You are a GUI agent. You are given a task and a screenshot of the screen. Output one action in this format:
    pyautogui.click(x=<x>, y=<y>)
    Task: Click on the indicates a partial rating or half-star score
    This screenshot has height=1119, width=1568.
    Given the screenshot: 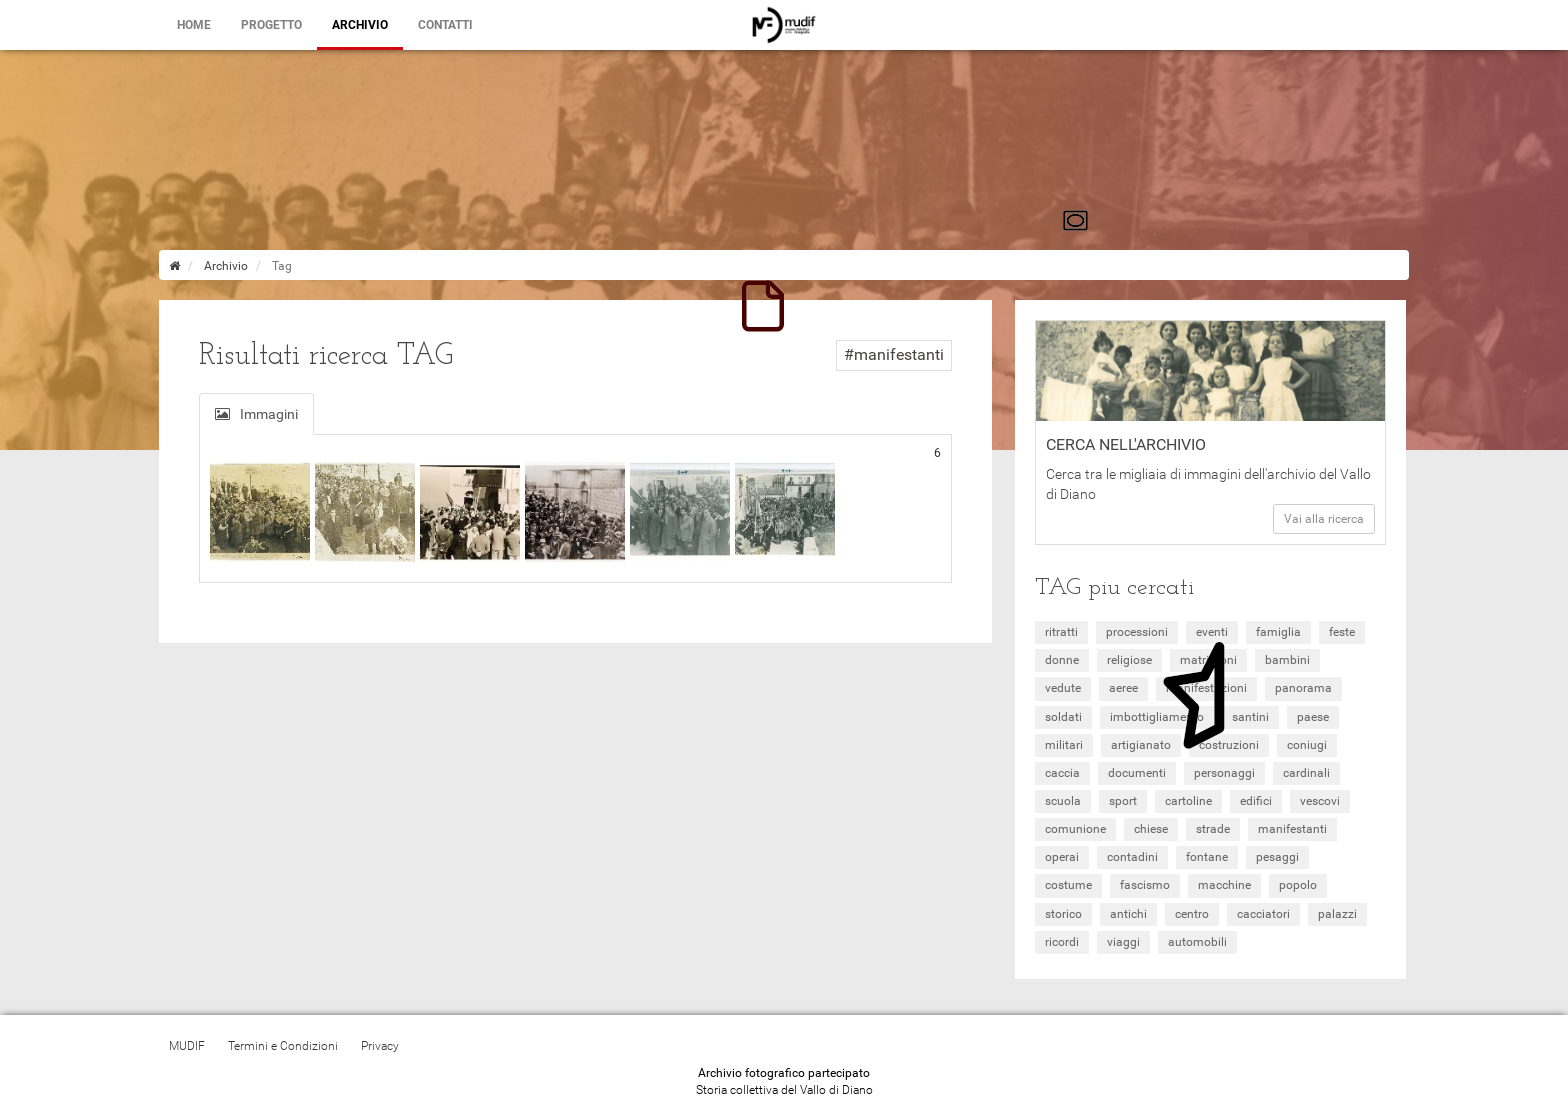 What is the action you would take?
    pyautogui.click(x=1221, y=699)
    